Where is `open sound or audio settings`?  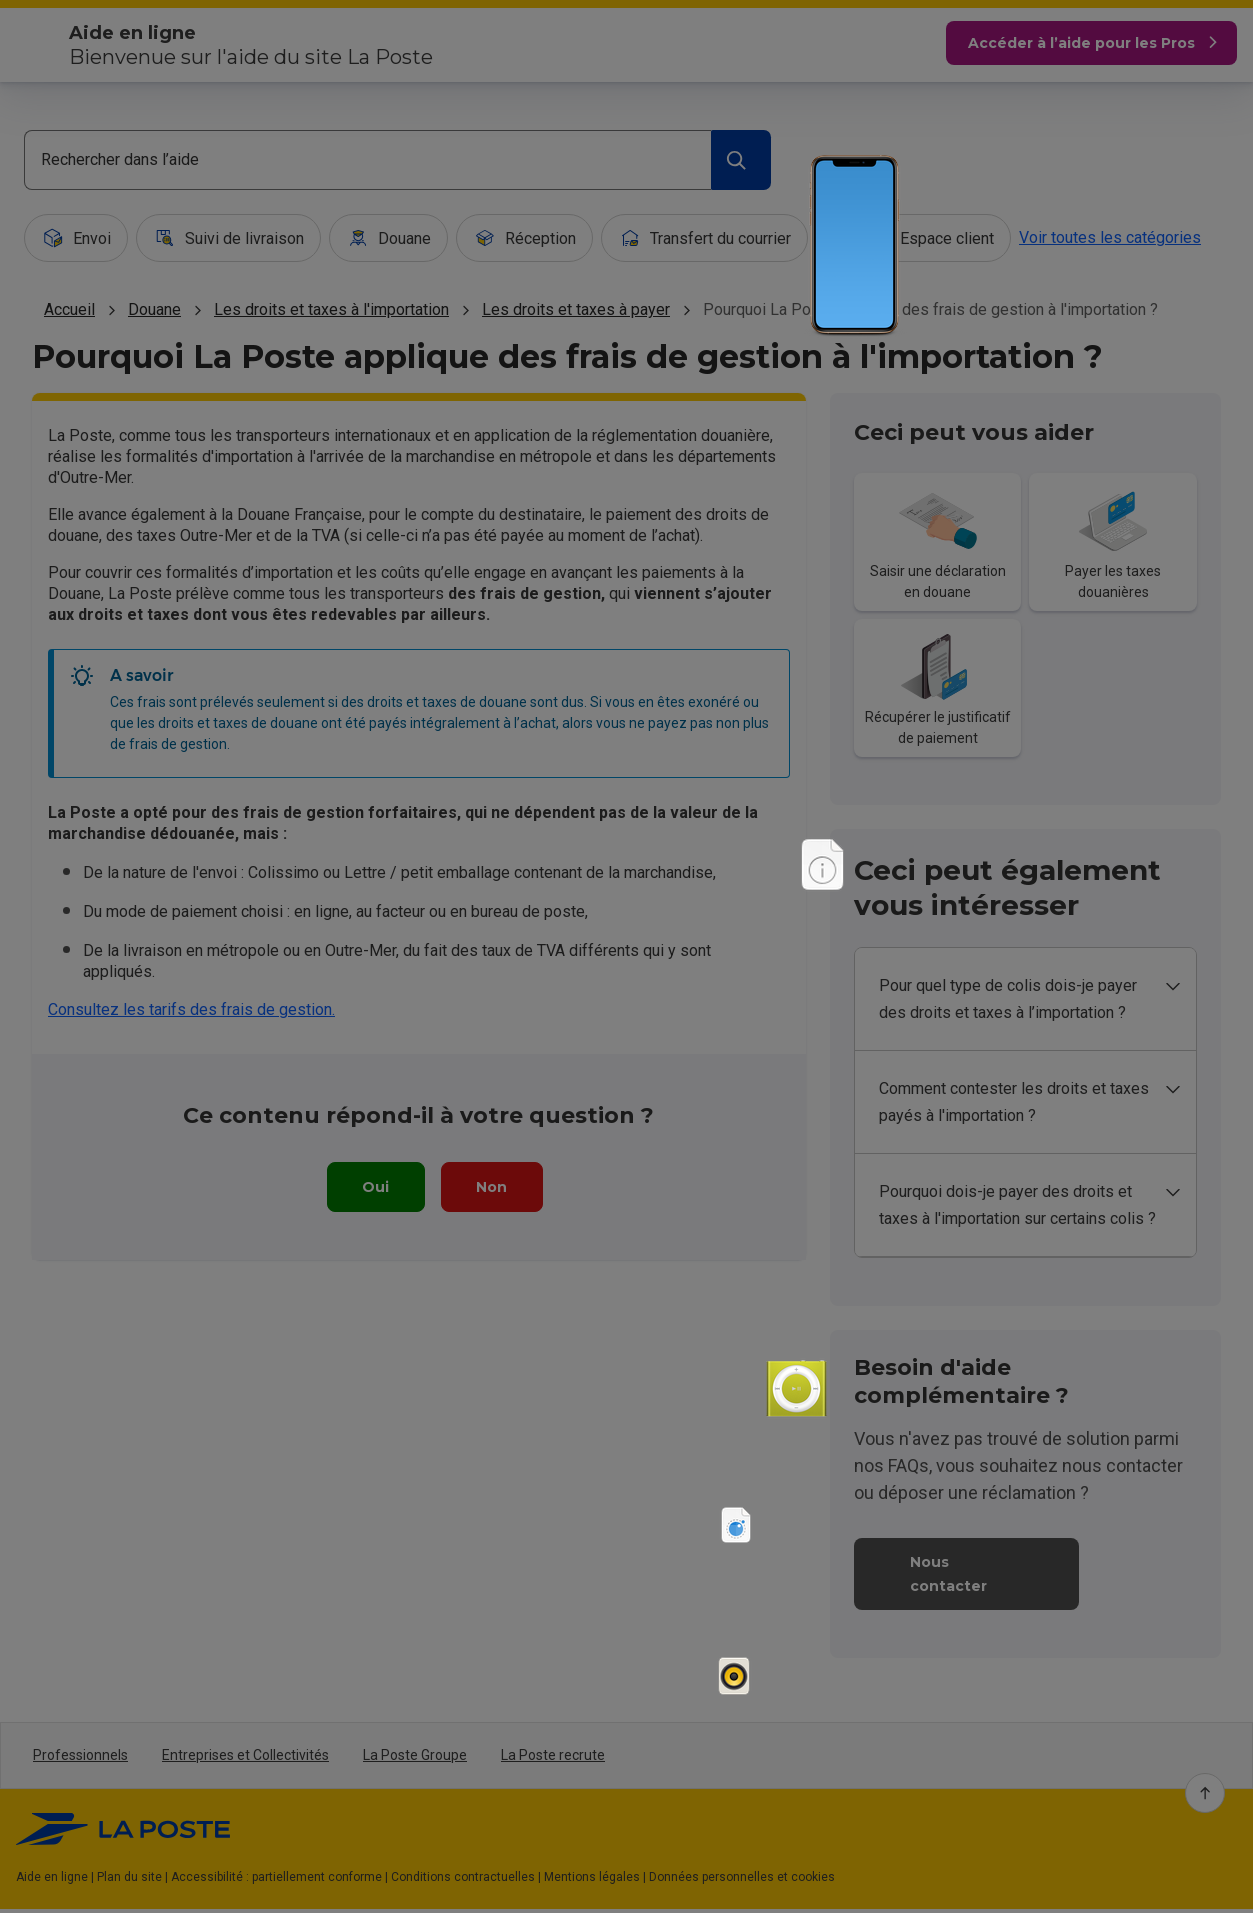 open sound or audio settings is located at coordinates (734, 1676).